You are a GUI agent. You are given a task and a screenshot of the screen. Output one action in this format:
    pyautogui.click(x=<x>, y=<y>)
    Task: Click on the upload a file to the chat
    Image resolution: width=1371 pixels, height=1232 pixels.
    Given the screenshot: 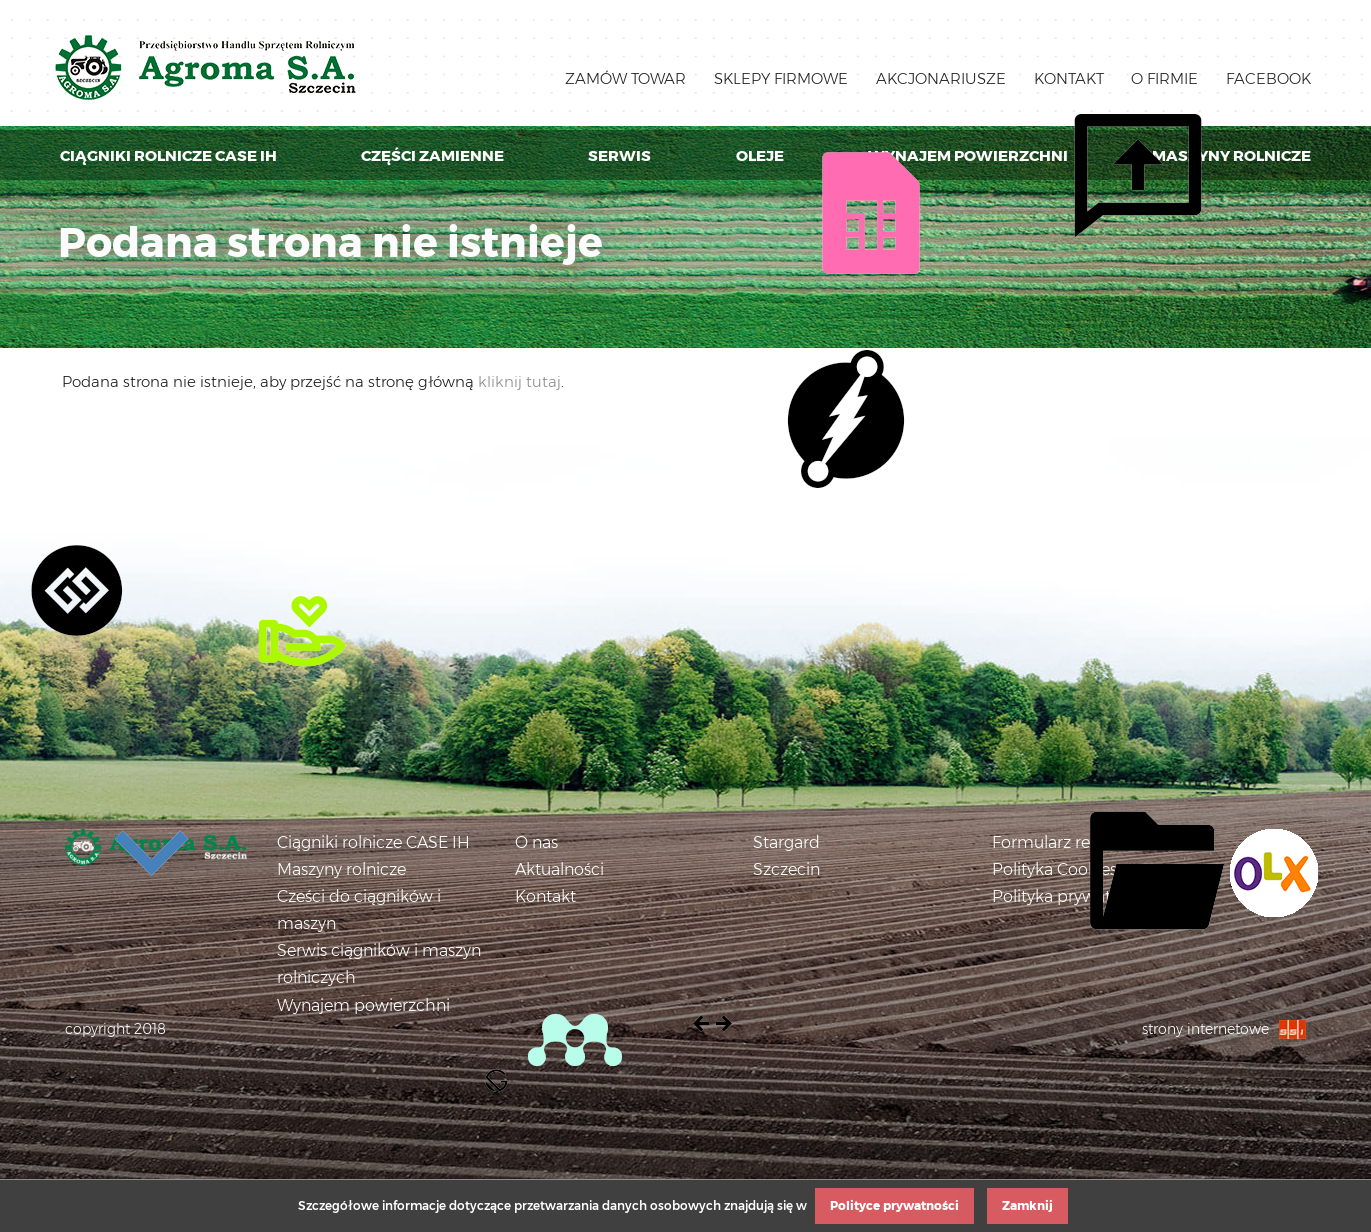 What is the action you would take?
    pyautogui.click(x=1138, y=171)
    